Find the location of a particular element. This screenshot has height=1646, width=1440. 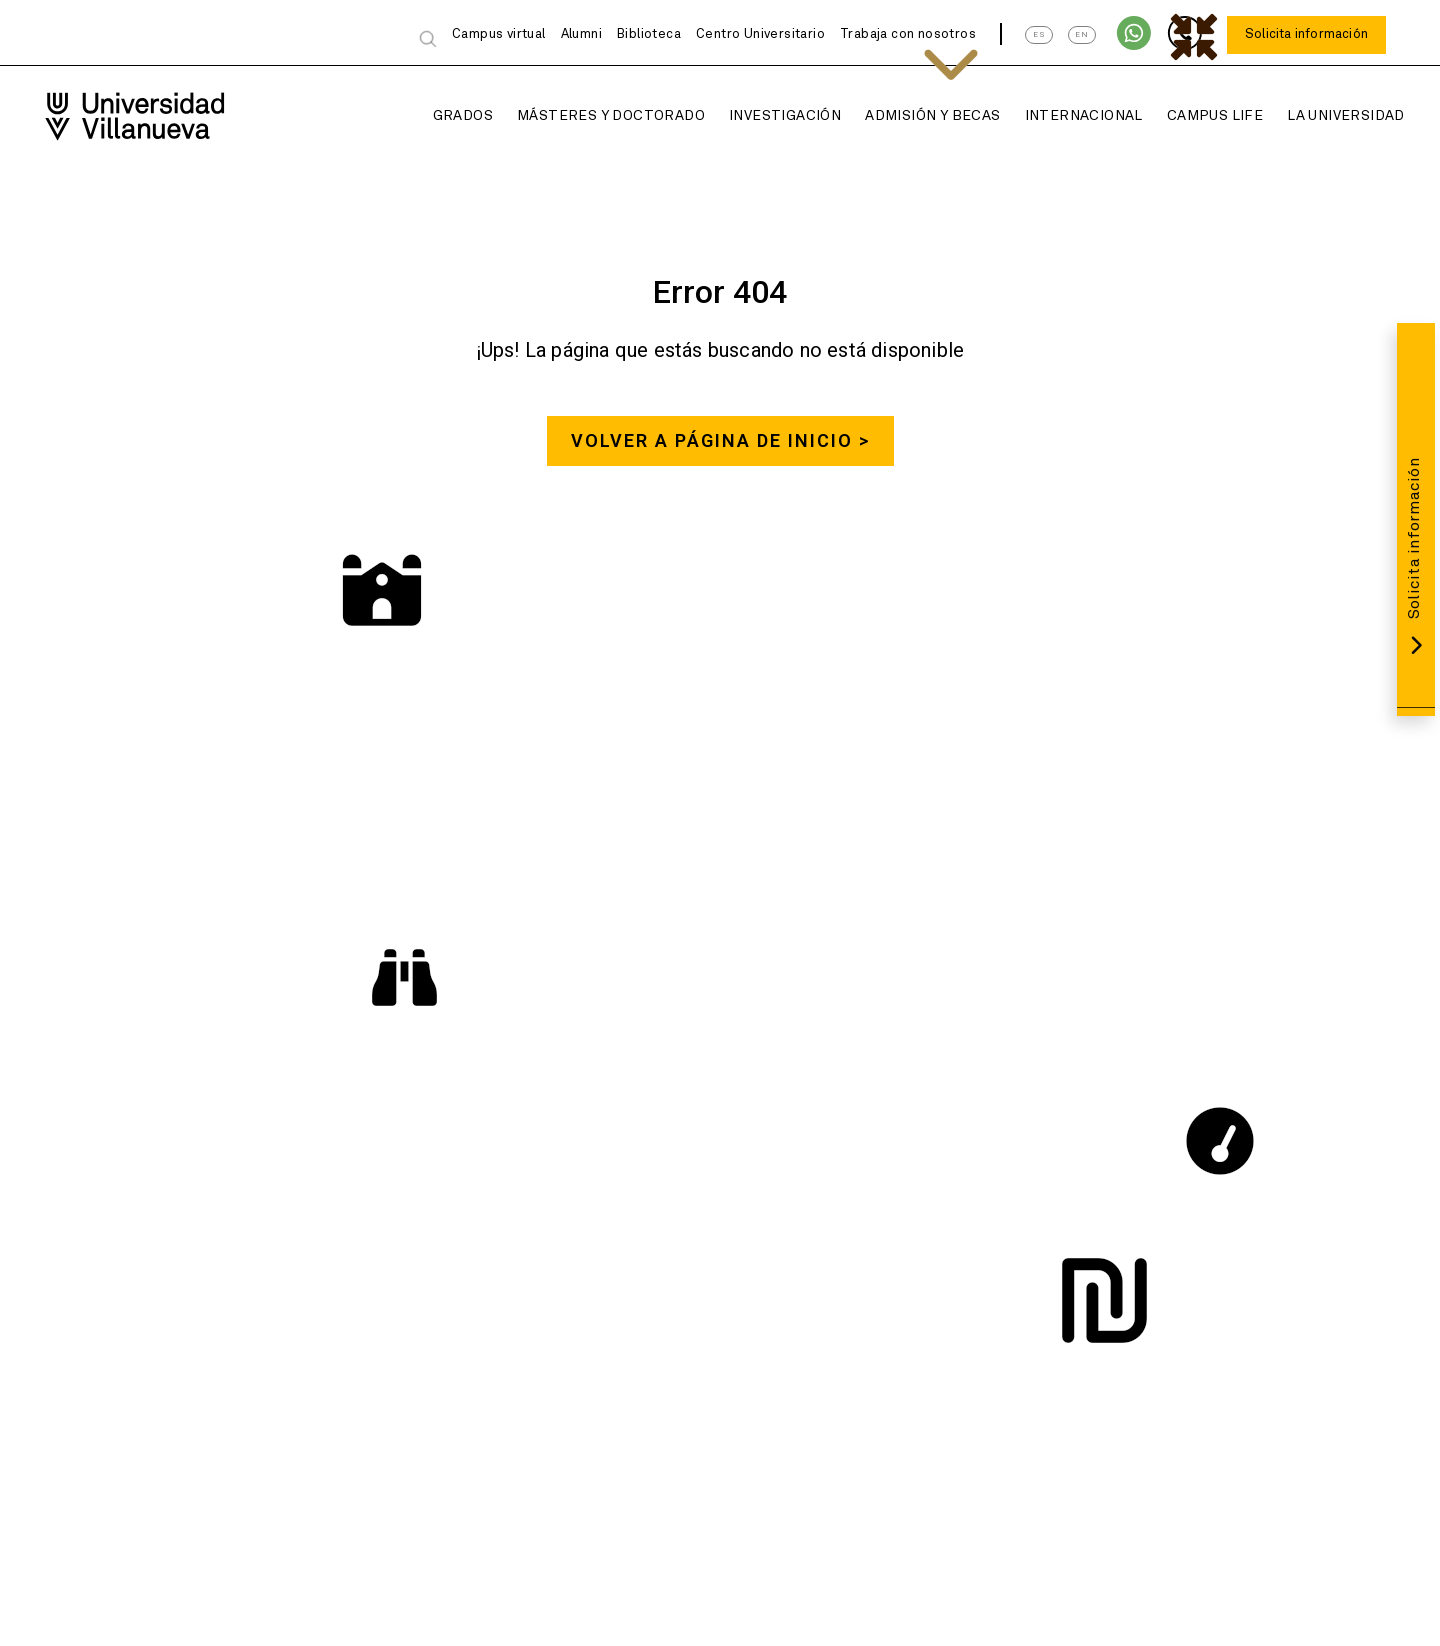

search or explore content is located at coordinates (404, 977).